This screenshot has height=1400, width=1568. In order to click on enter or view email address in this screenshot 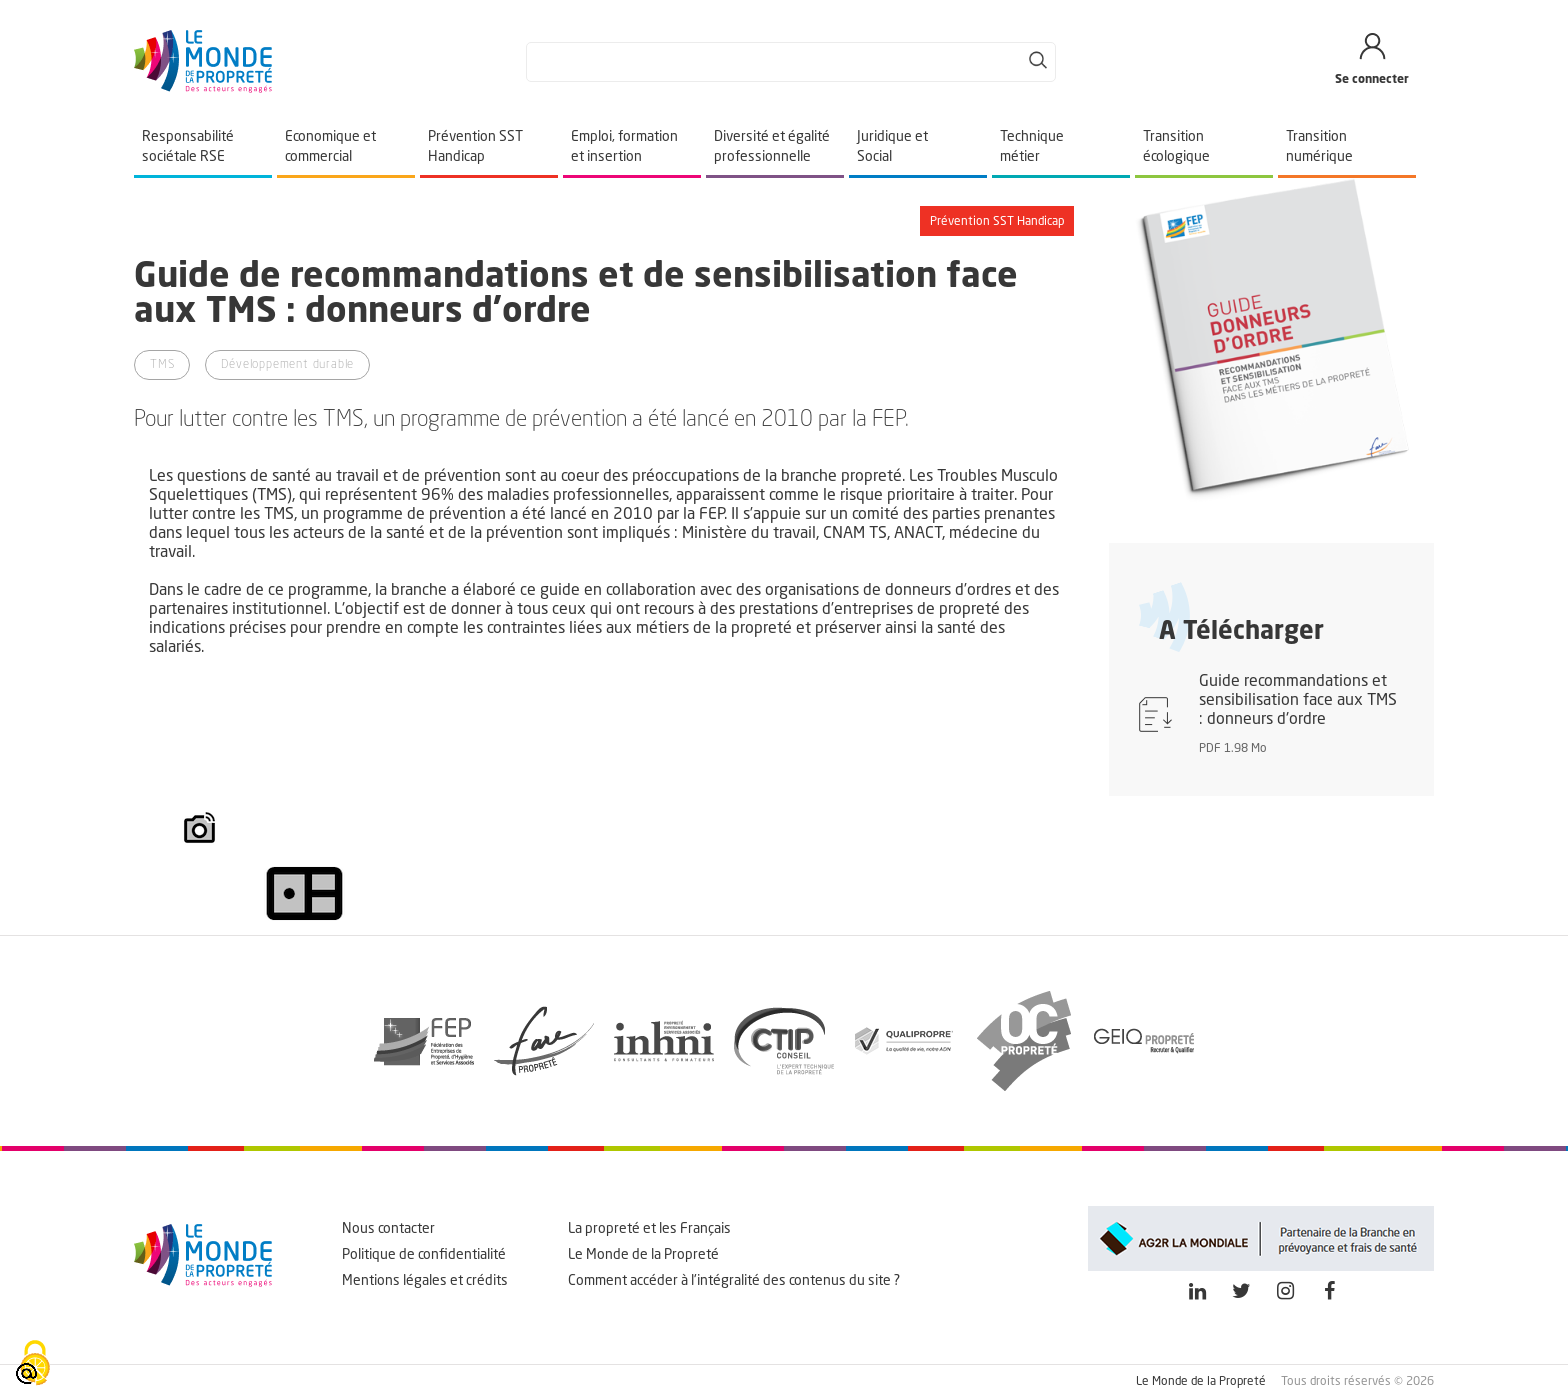, I will do `click(26, 1373)`.